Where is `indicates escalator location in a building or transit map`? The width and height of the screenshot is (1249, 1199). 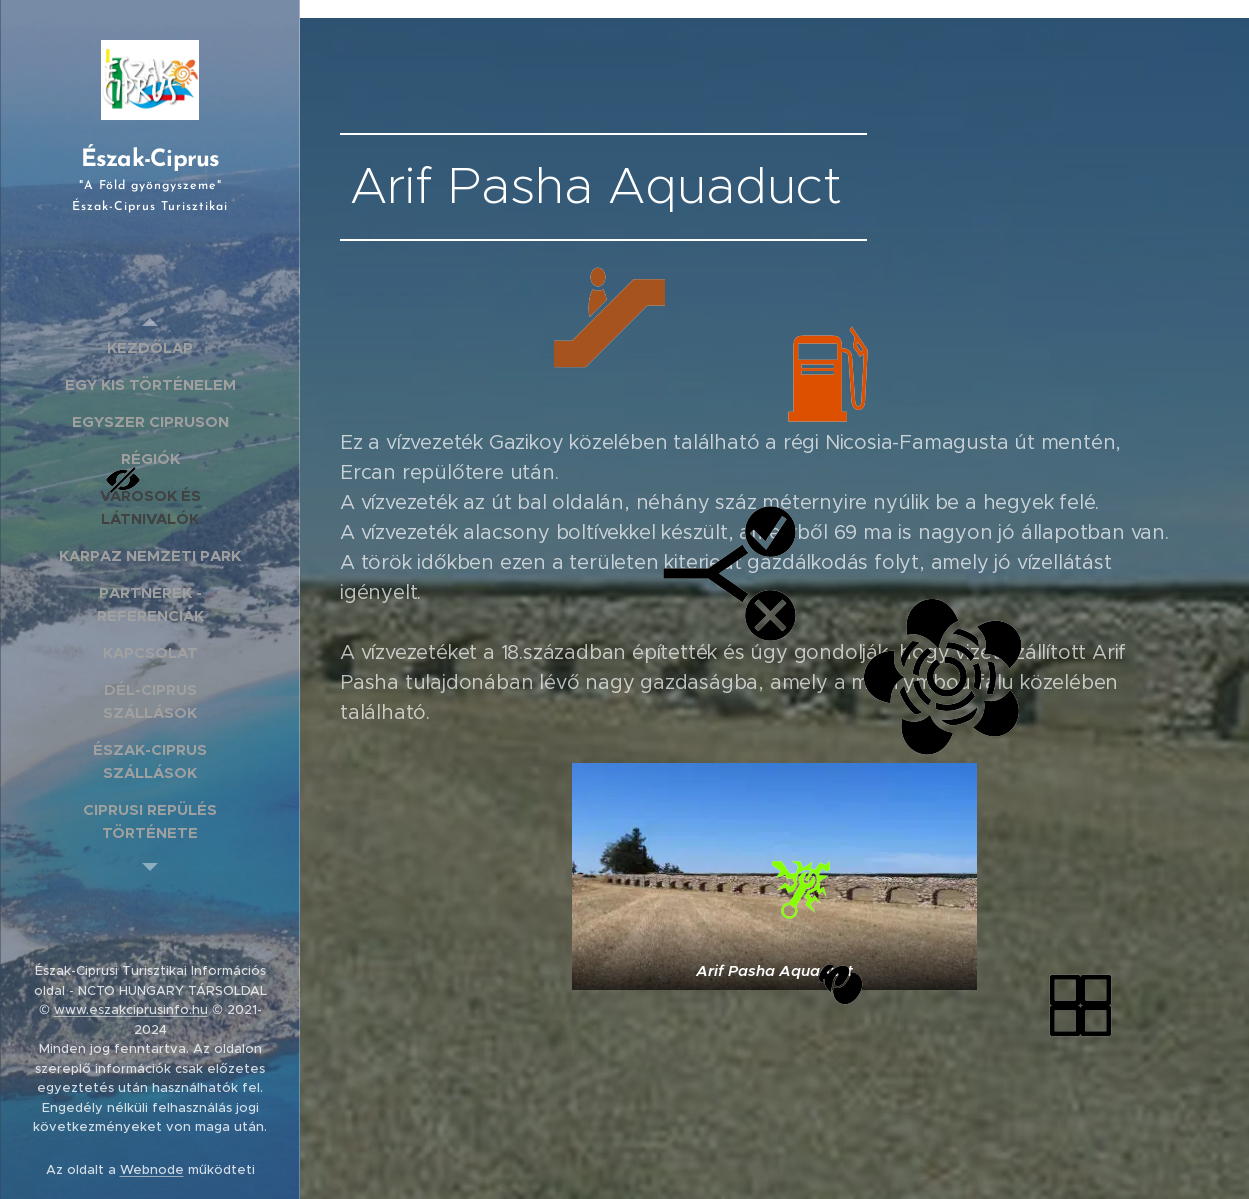 indicates escalator location in a building or transit map is located at coordinates (609, 315).